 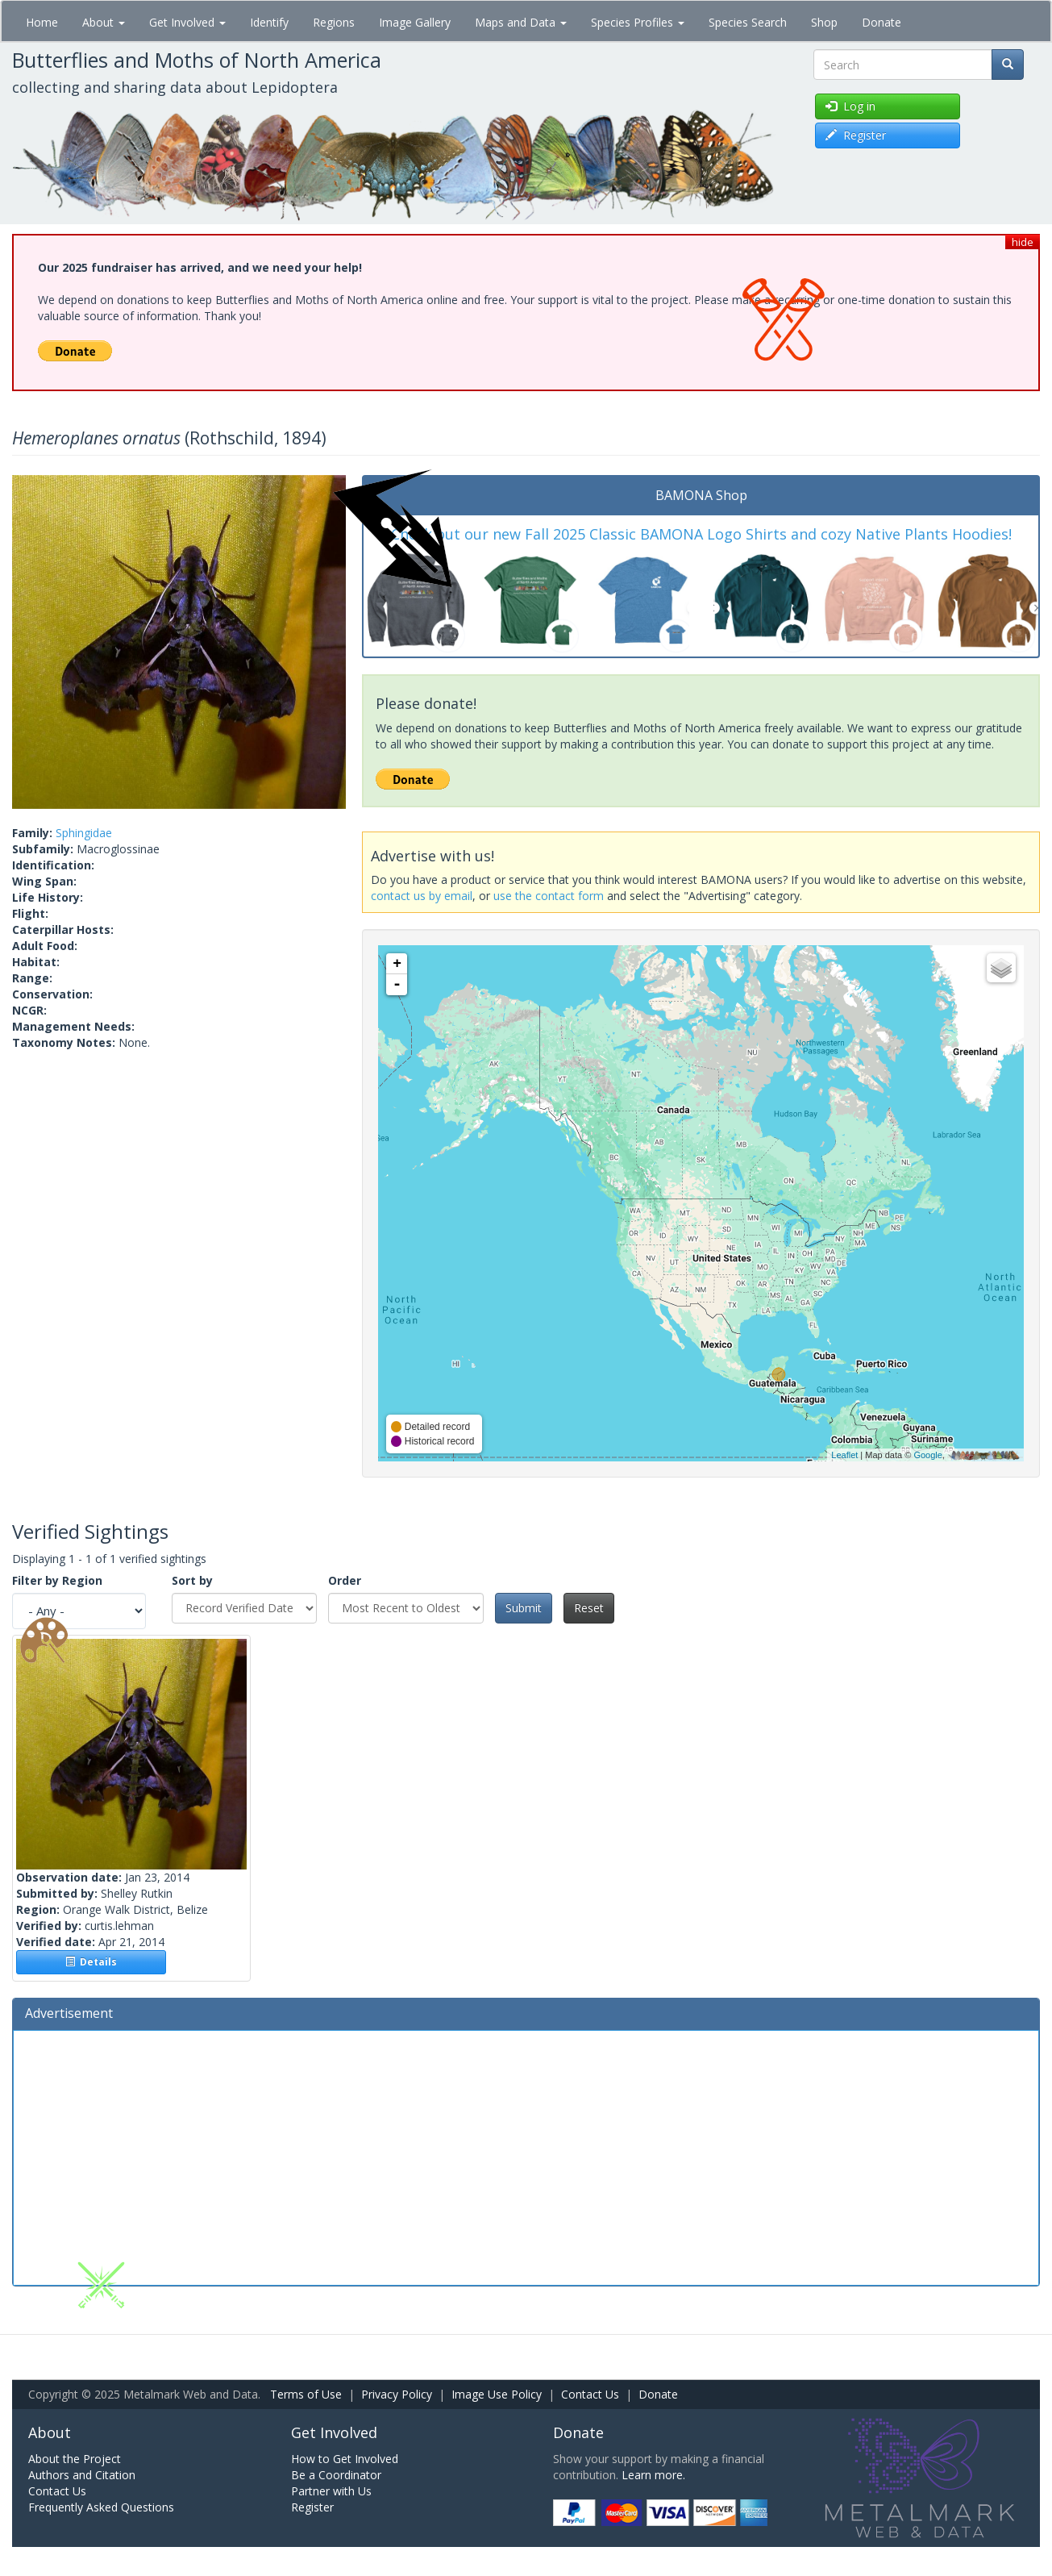 I want to click on access color or theme customization options, so click(x=44, y=1640).